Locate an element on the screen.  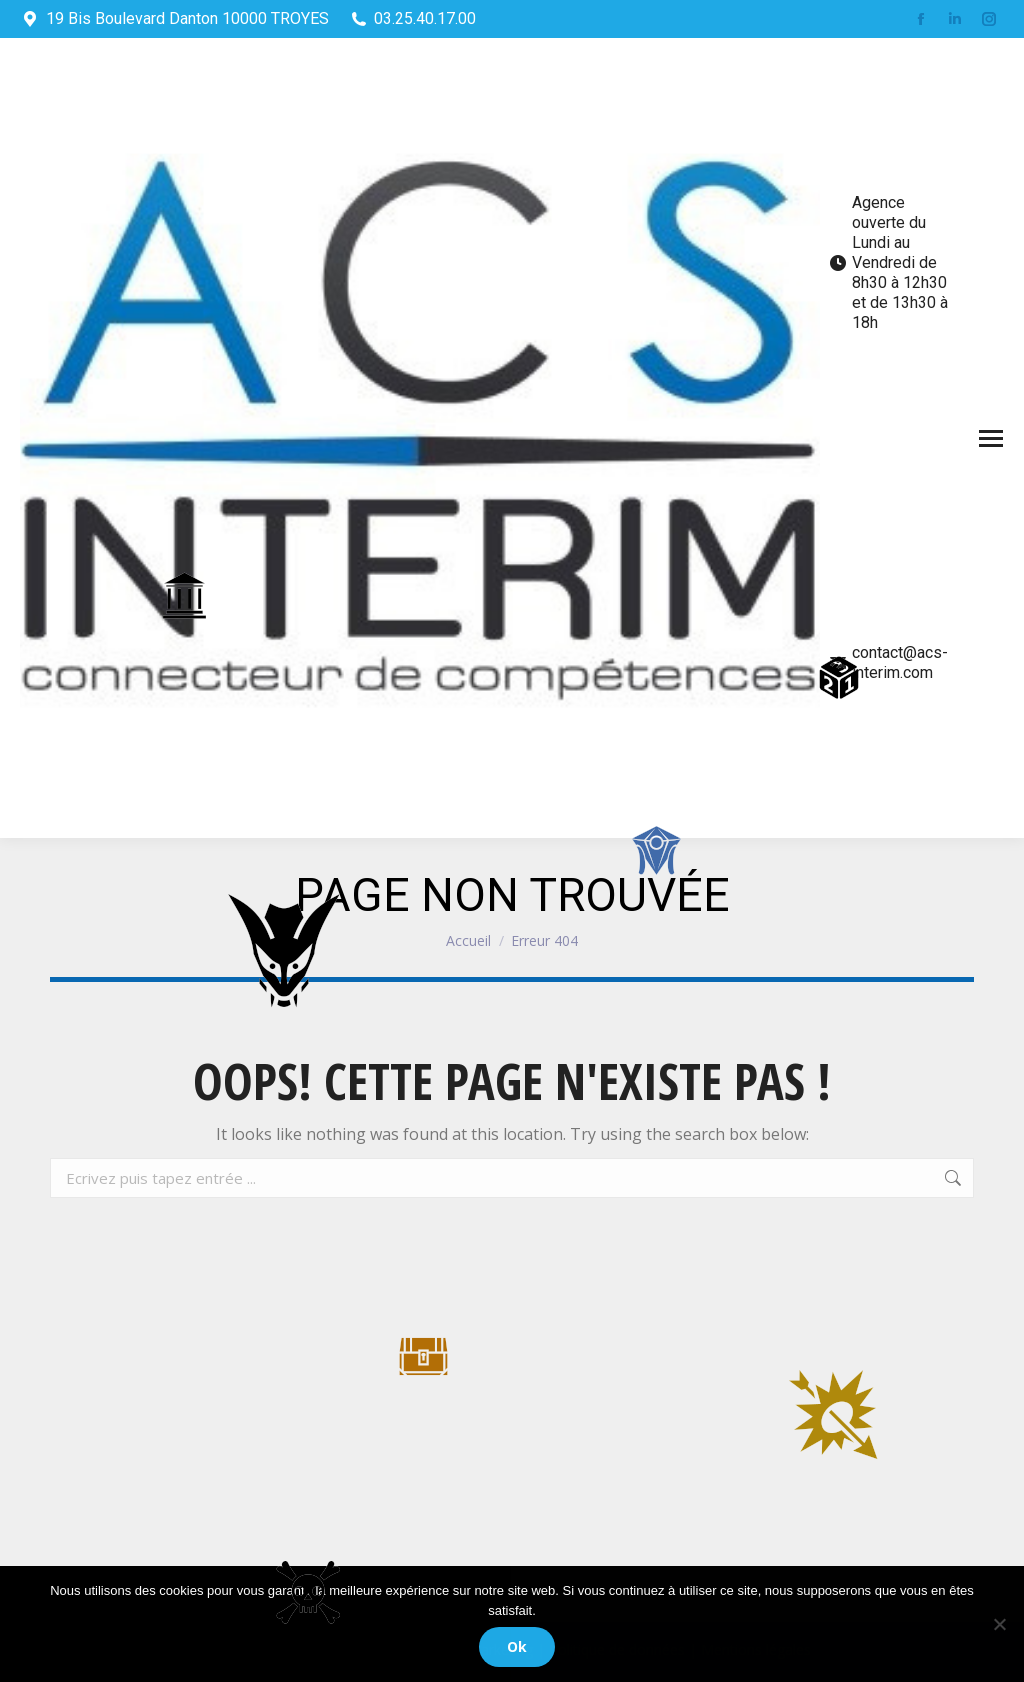
open your inventory or storage is located at coordinates (423, 1356).